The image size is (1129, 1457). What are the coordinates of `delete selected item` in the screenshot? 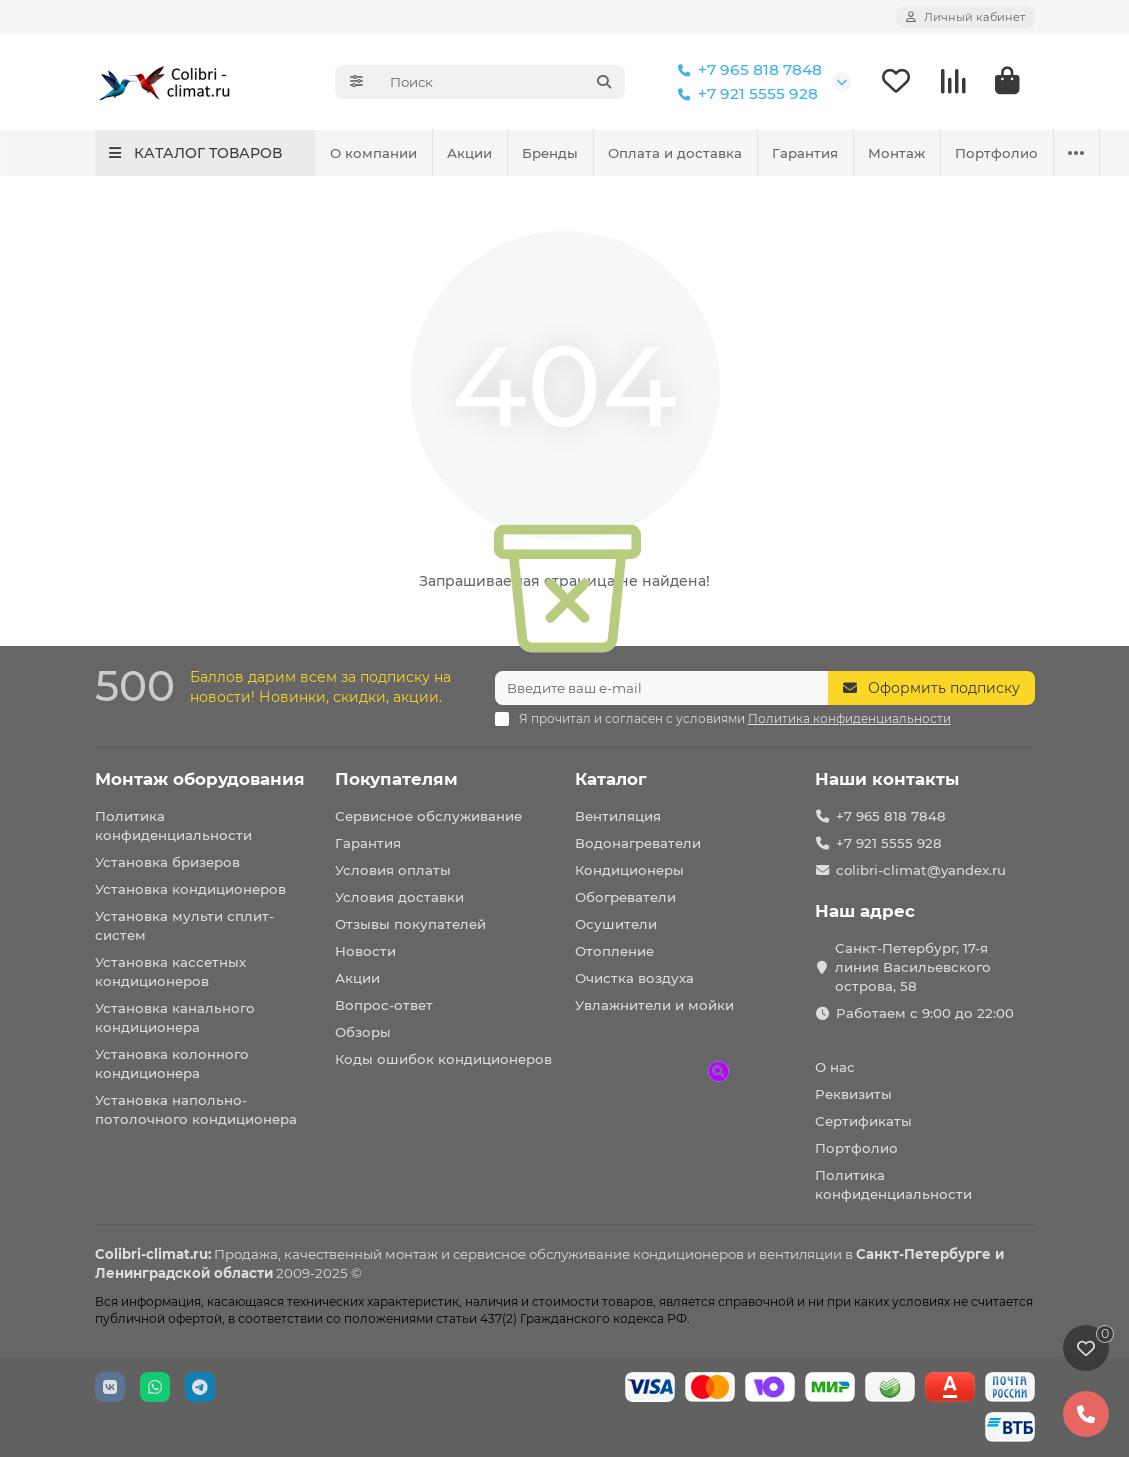 It's located at (567, 588).